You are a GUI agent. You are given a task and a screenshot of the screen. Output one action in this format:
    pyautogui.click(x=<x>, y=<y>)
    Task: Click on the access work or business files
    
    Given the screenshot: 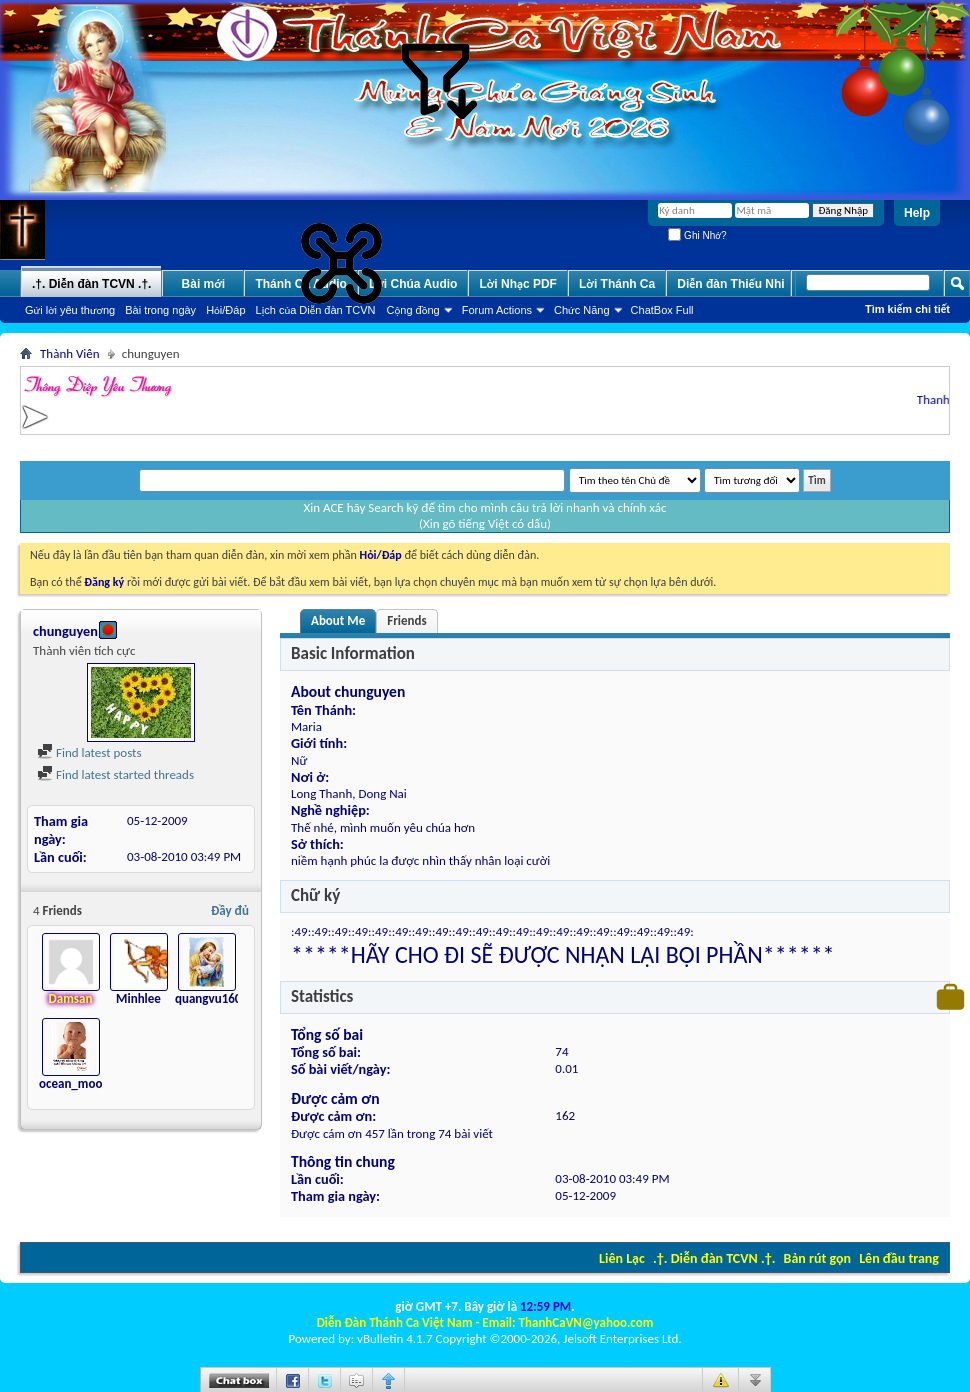 What is the action you would take?
    pyautogui.click(x=950, y=997)
    